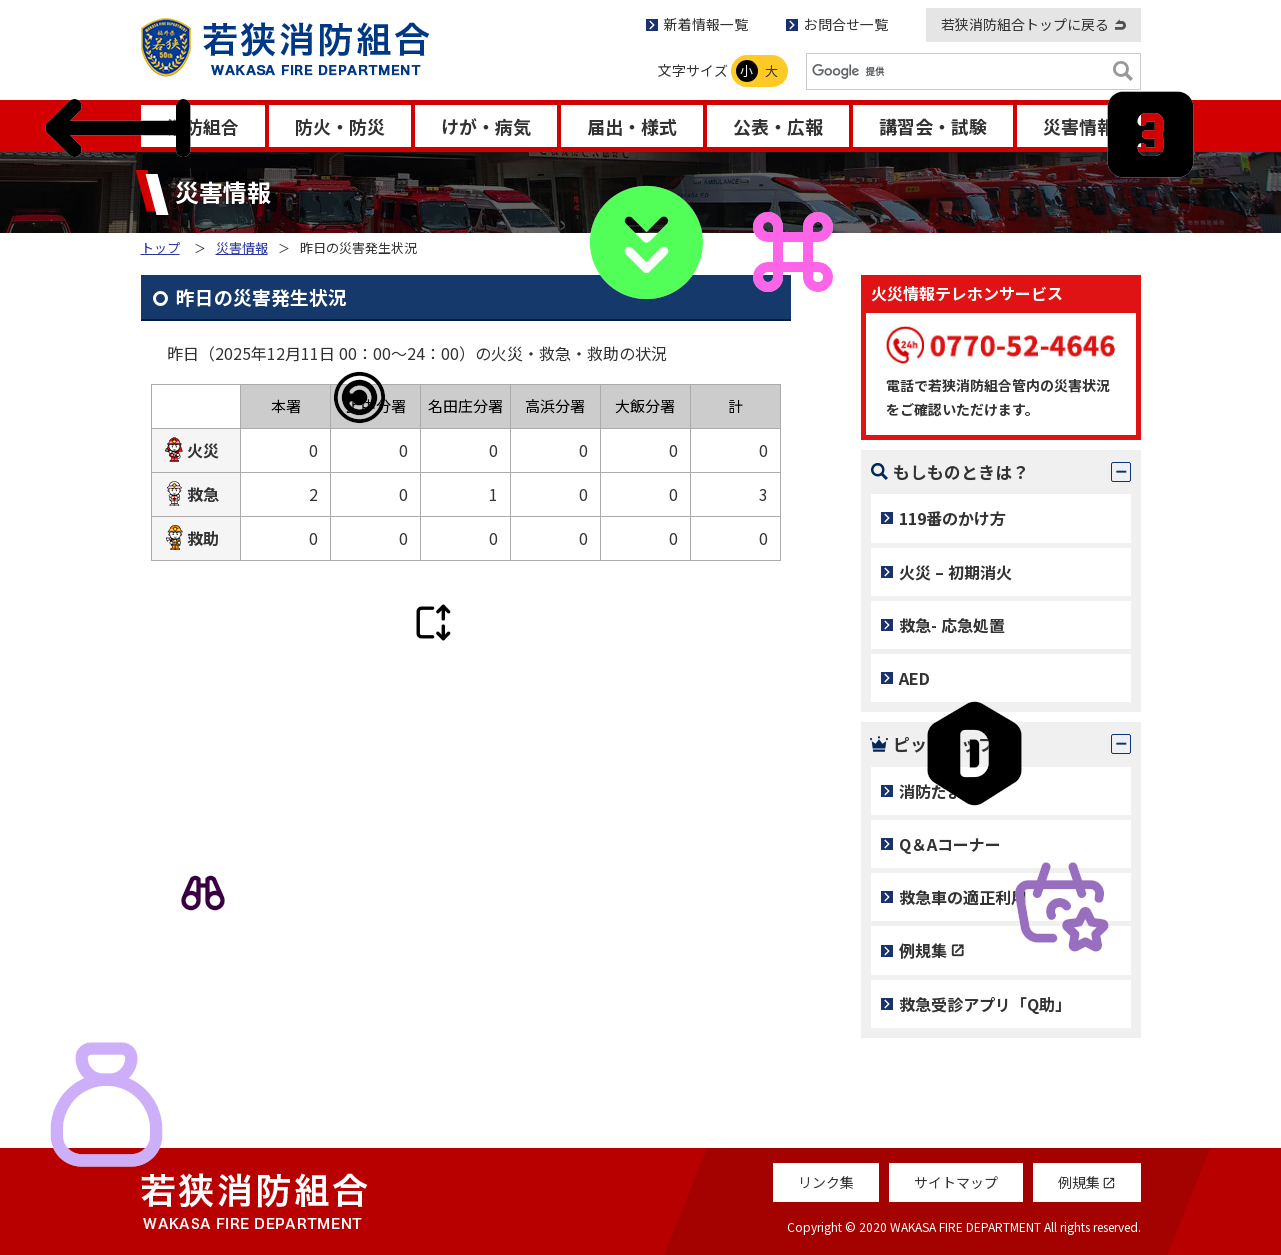  Describe the element at coordinates (974, 753) in the screenshot. I see `indicates a "D" grade or rating level` at that location.